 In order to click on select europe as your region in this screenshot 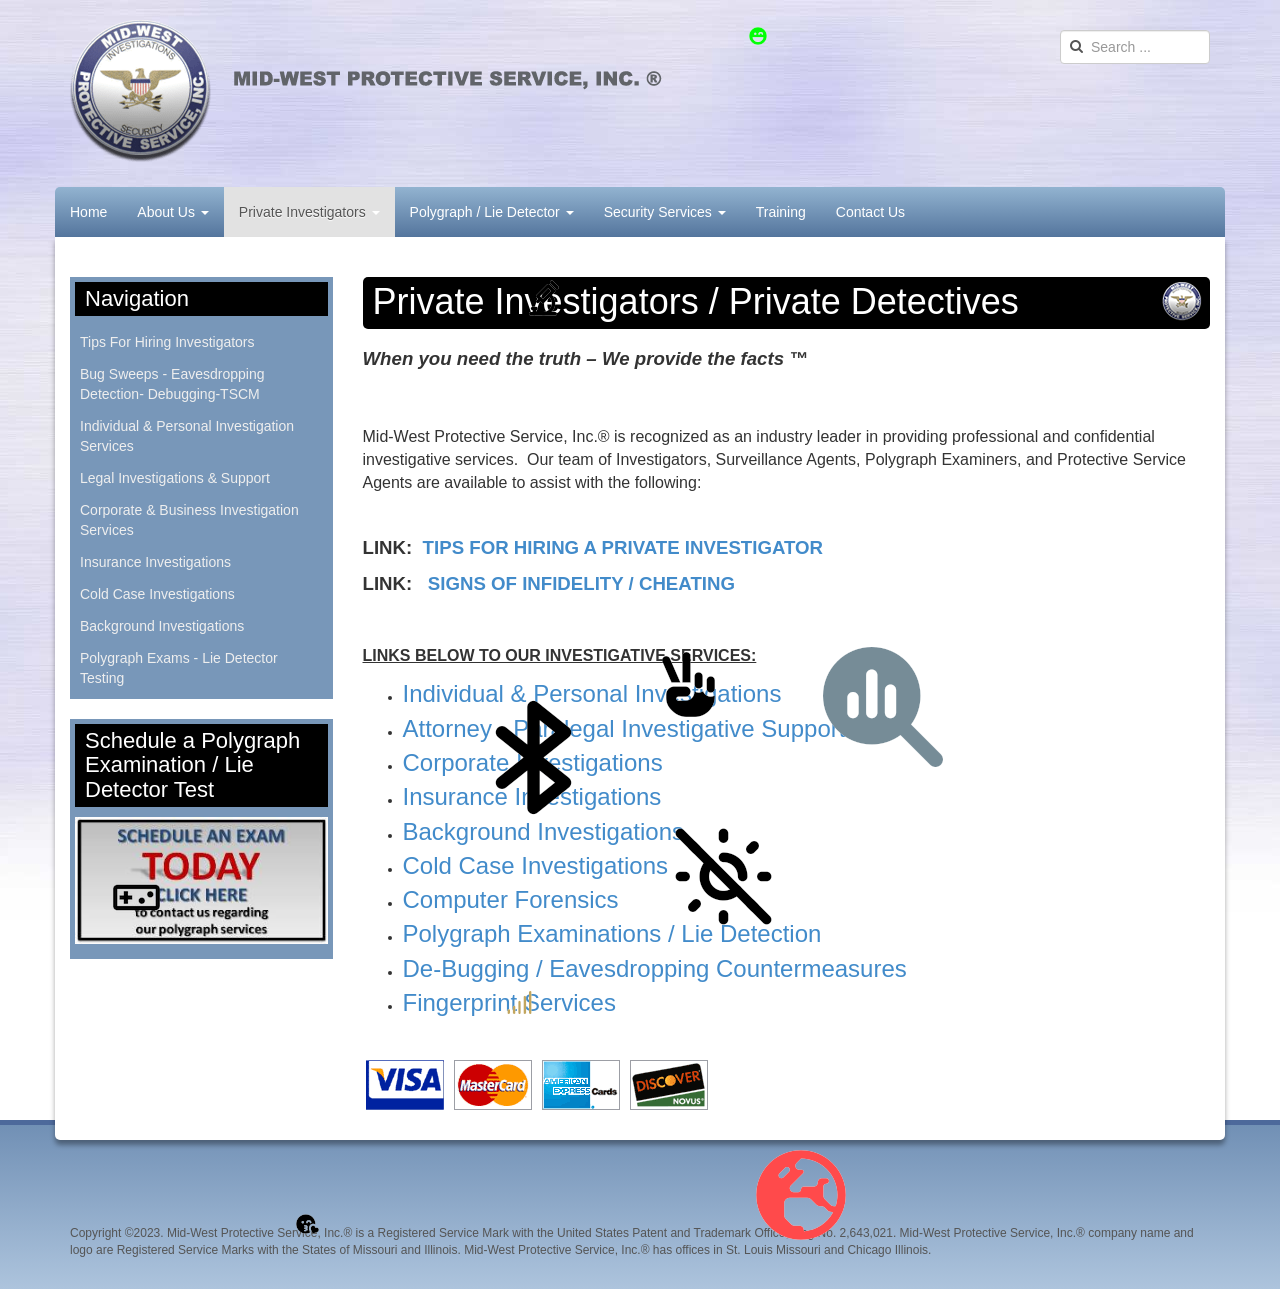, I will do `click(801, 1195)`.